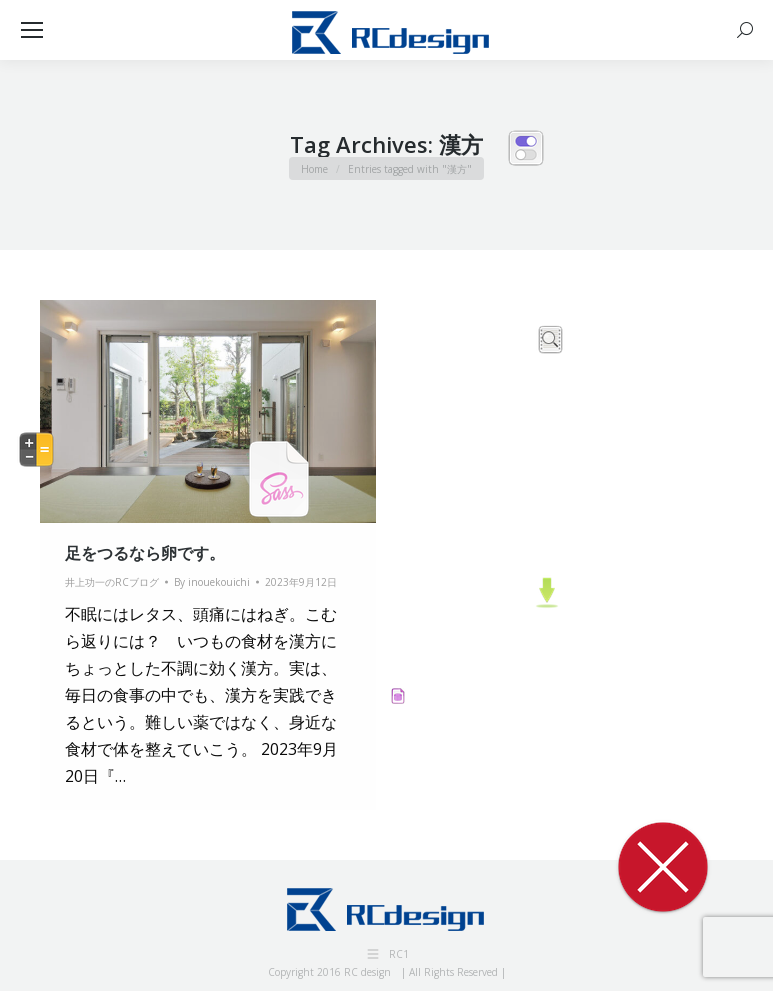 The image size is (773, 991). Describe the element at coordinates (36, 449) in the screenshot. I see `open the calculator app` at that location.